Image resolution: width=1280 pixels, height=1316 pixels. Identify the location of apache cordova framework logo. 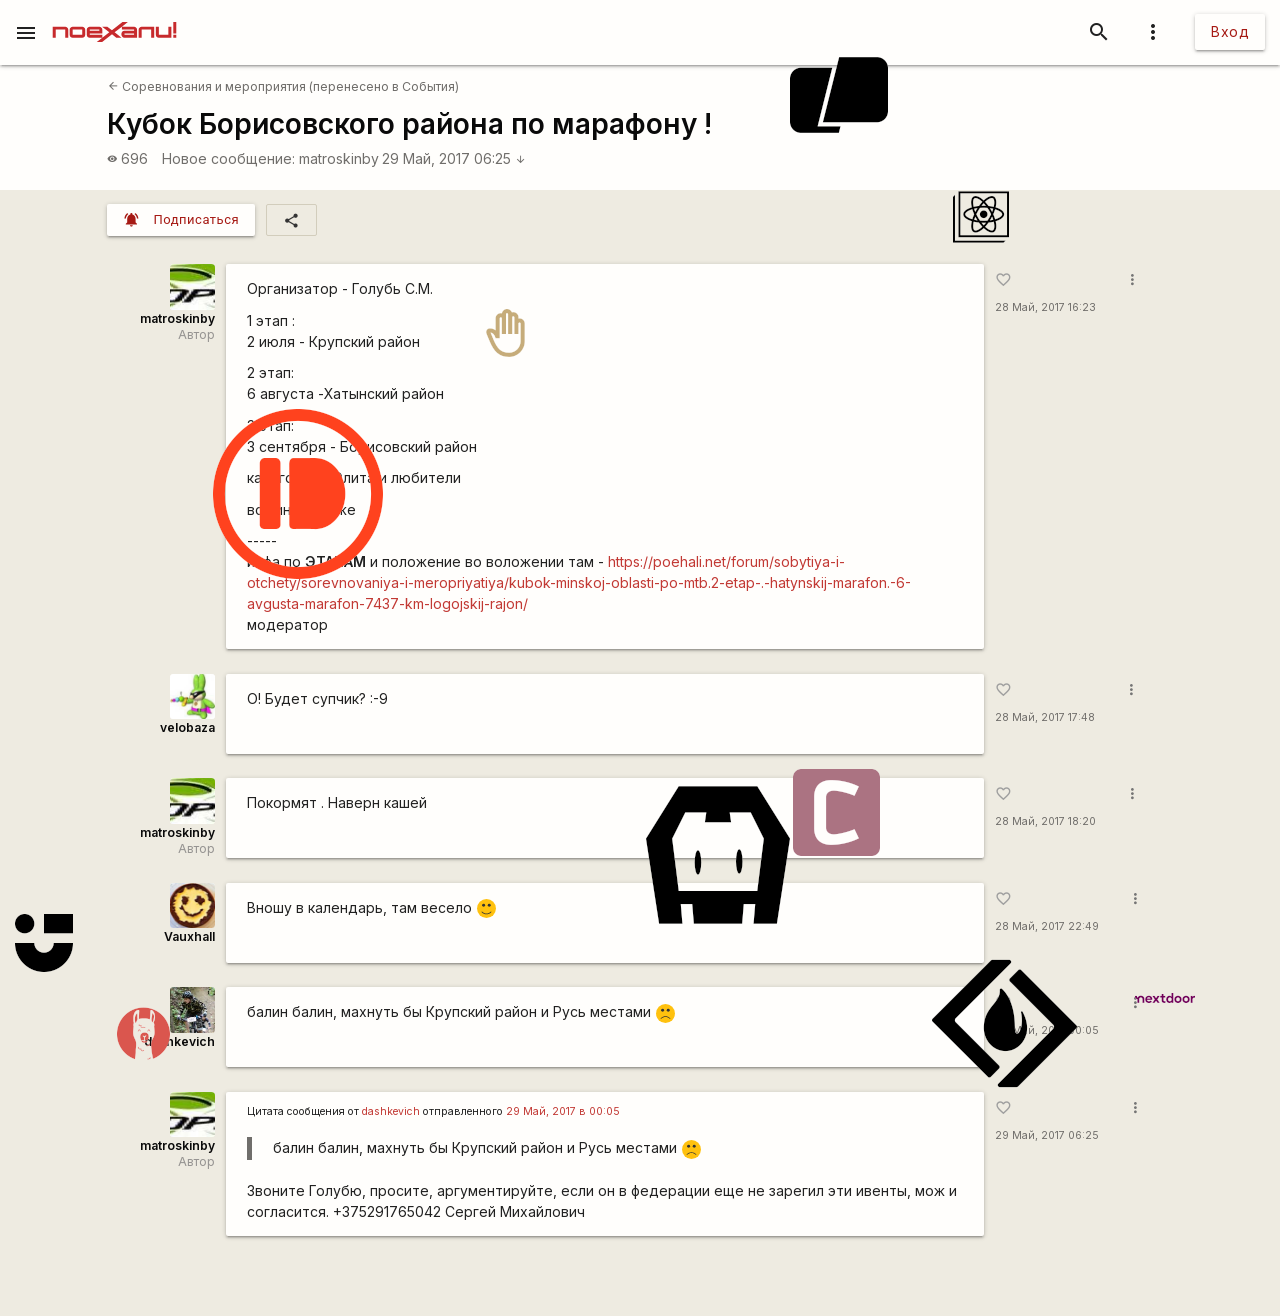
(718, 855).